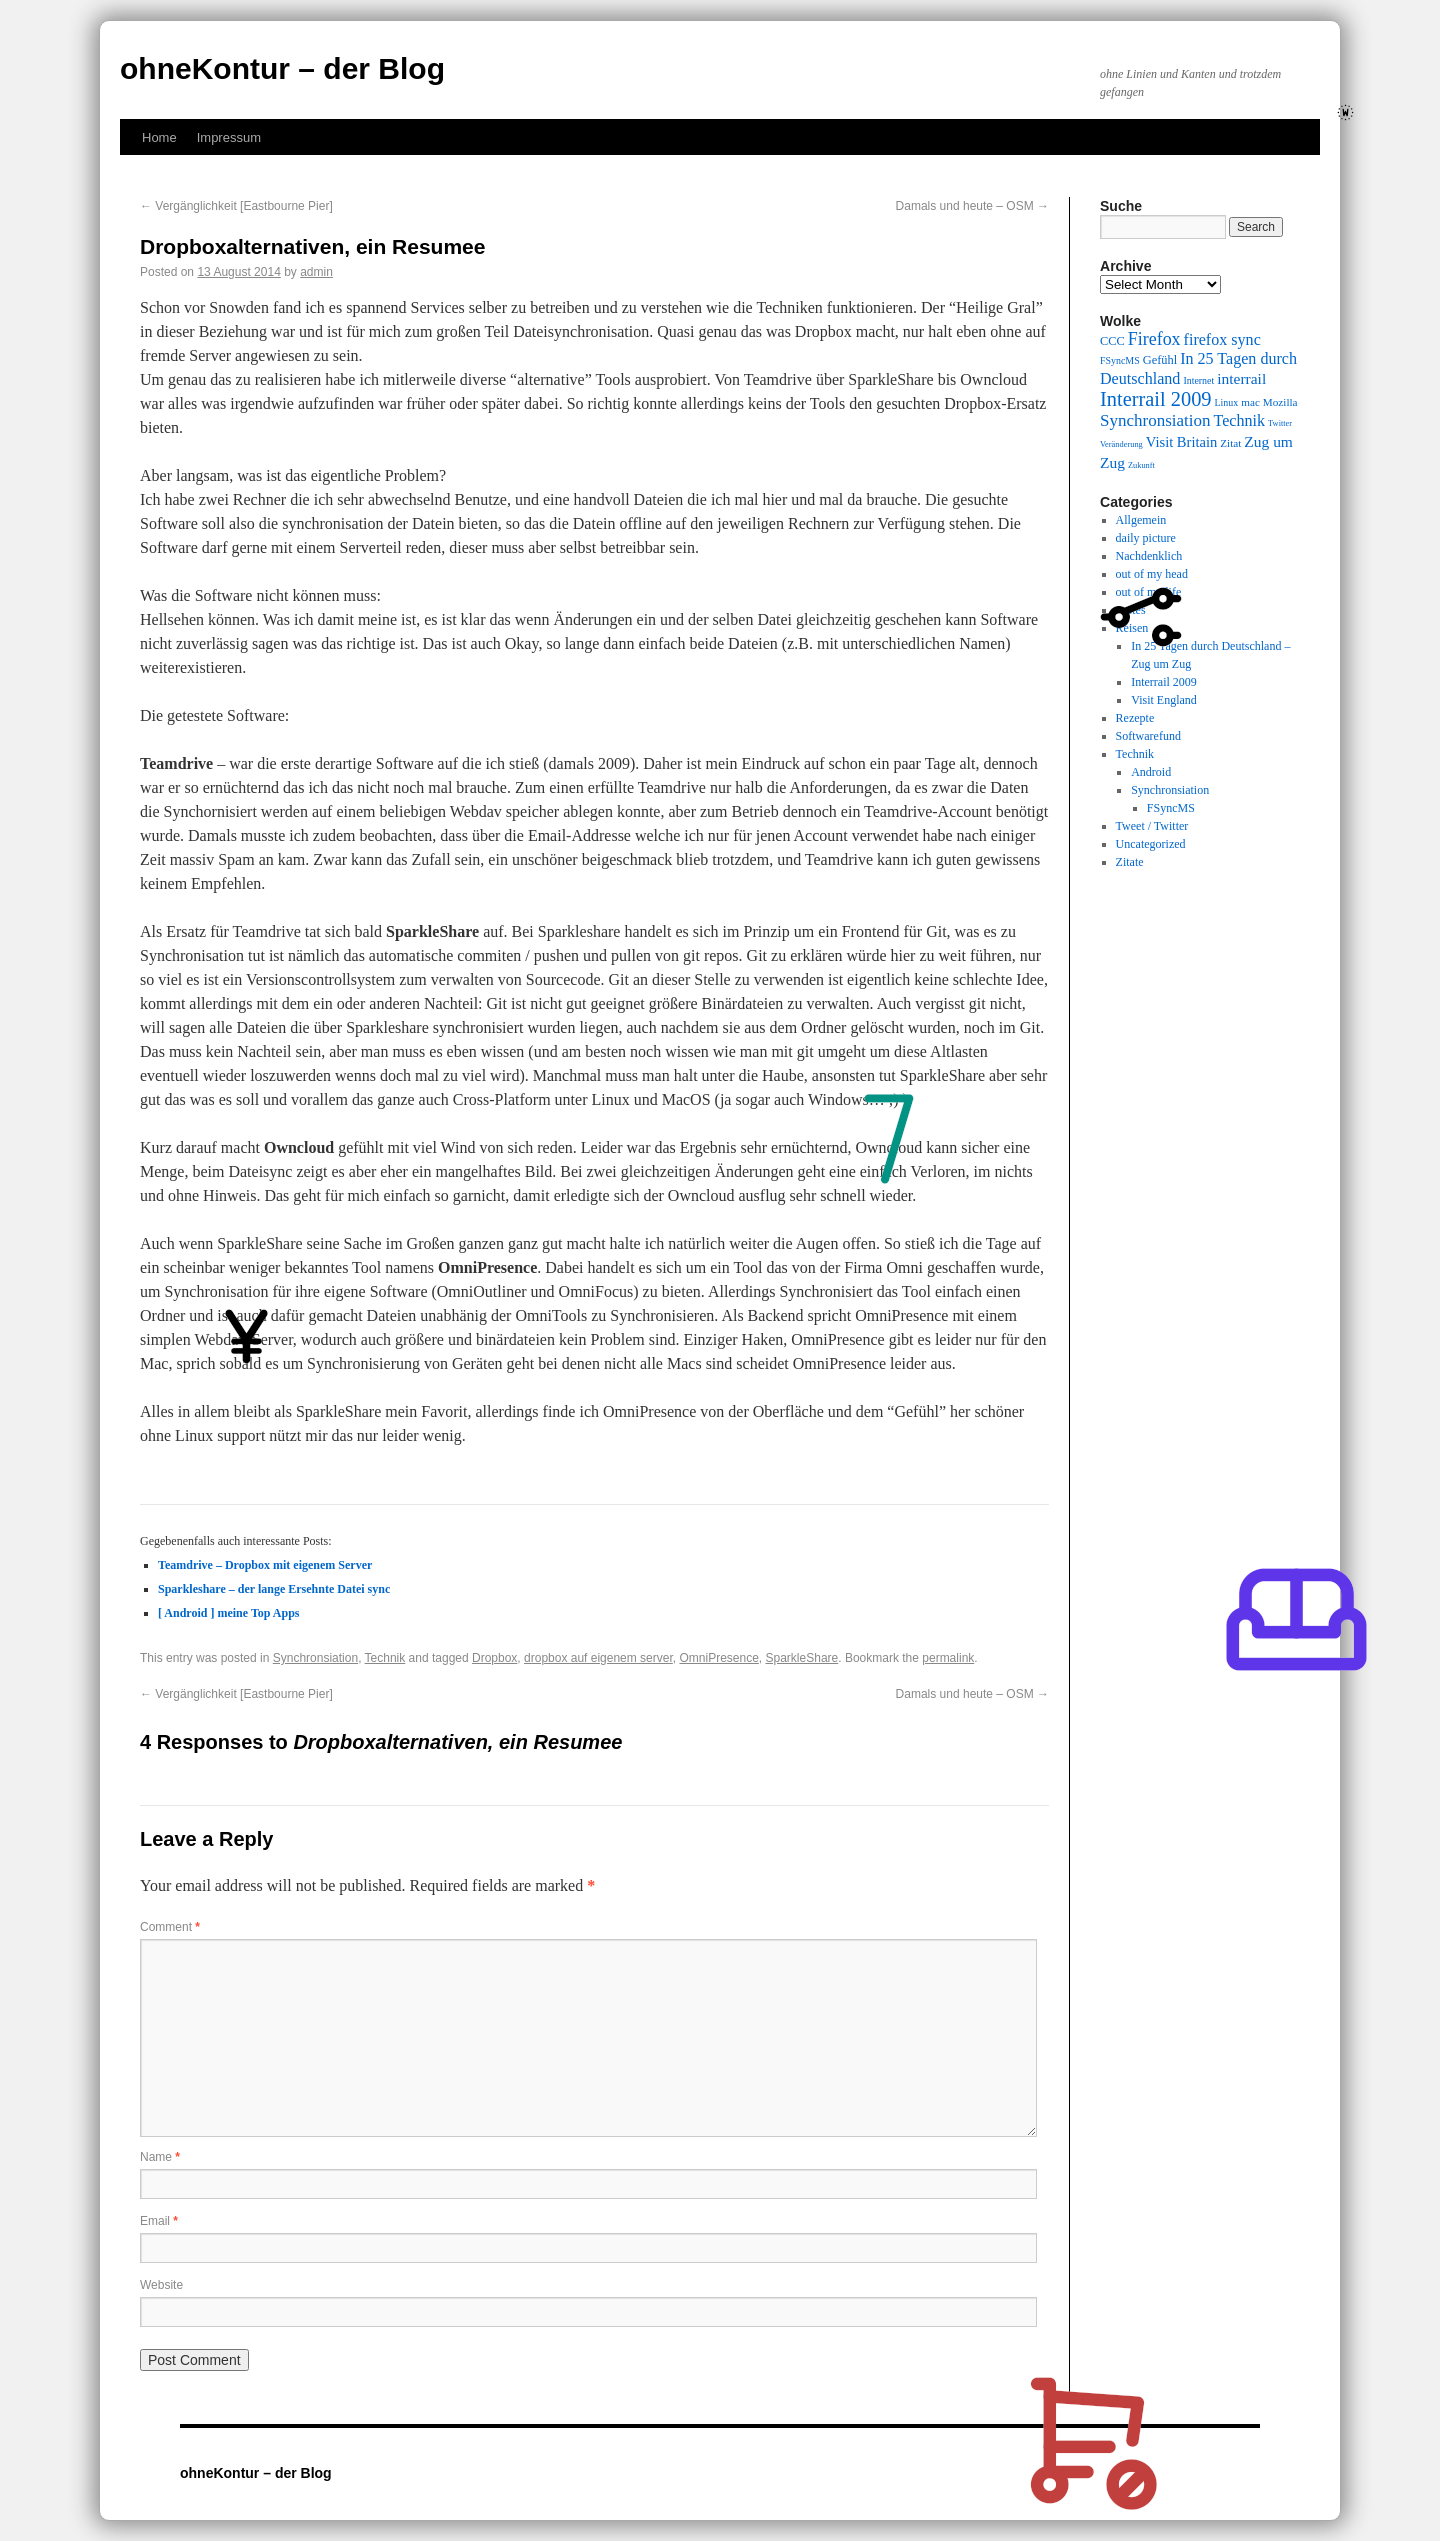 Image resolution: width=1440 pixels, height=2541 pixels. What do you see at coordinates (1296, 1619) in the screenshot?
I see `browse furniture or home decor items` at bounding box center [1296, 1619].